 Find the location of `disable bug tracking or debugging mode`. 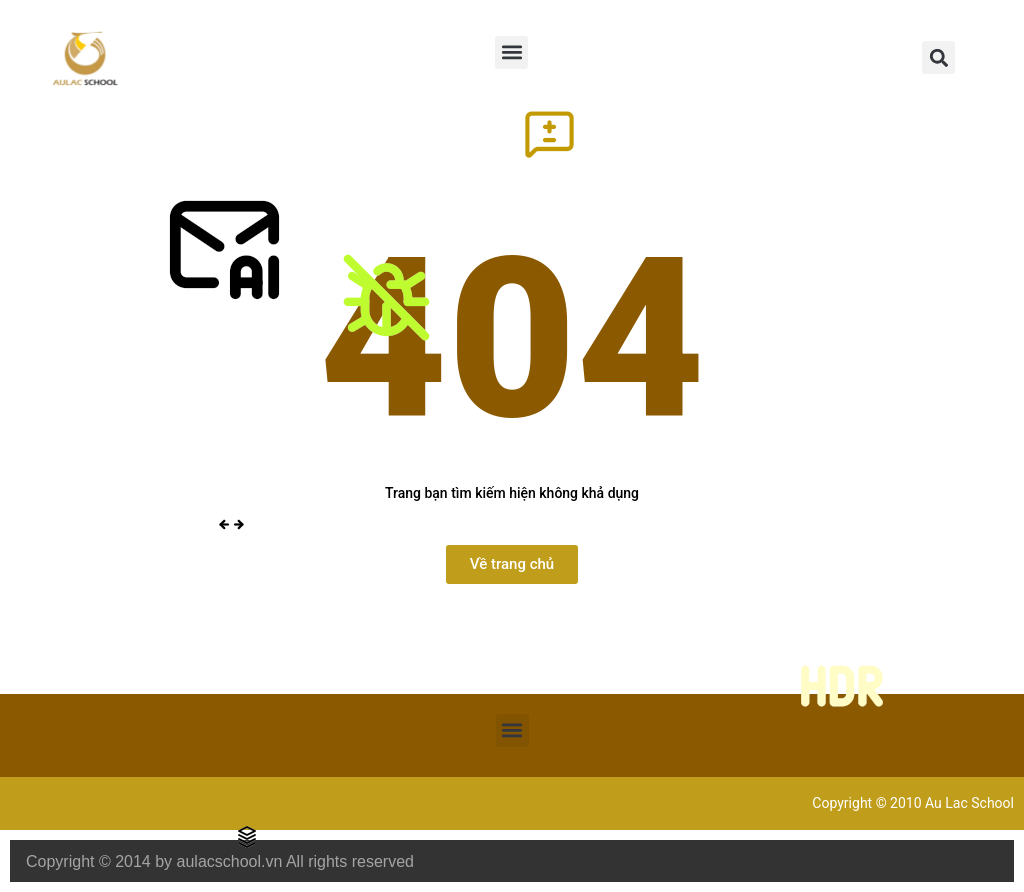

disable bug tracking or debugging mode is located at coordinates (386, 297).